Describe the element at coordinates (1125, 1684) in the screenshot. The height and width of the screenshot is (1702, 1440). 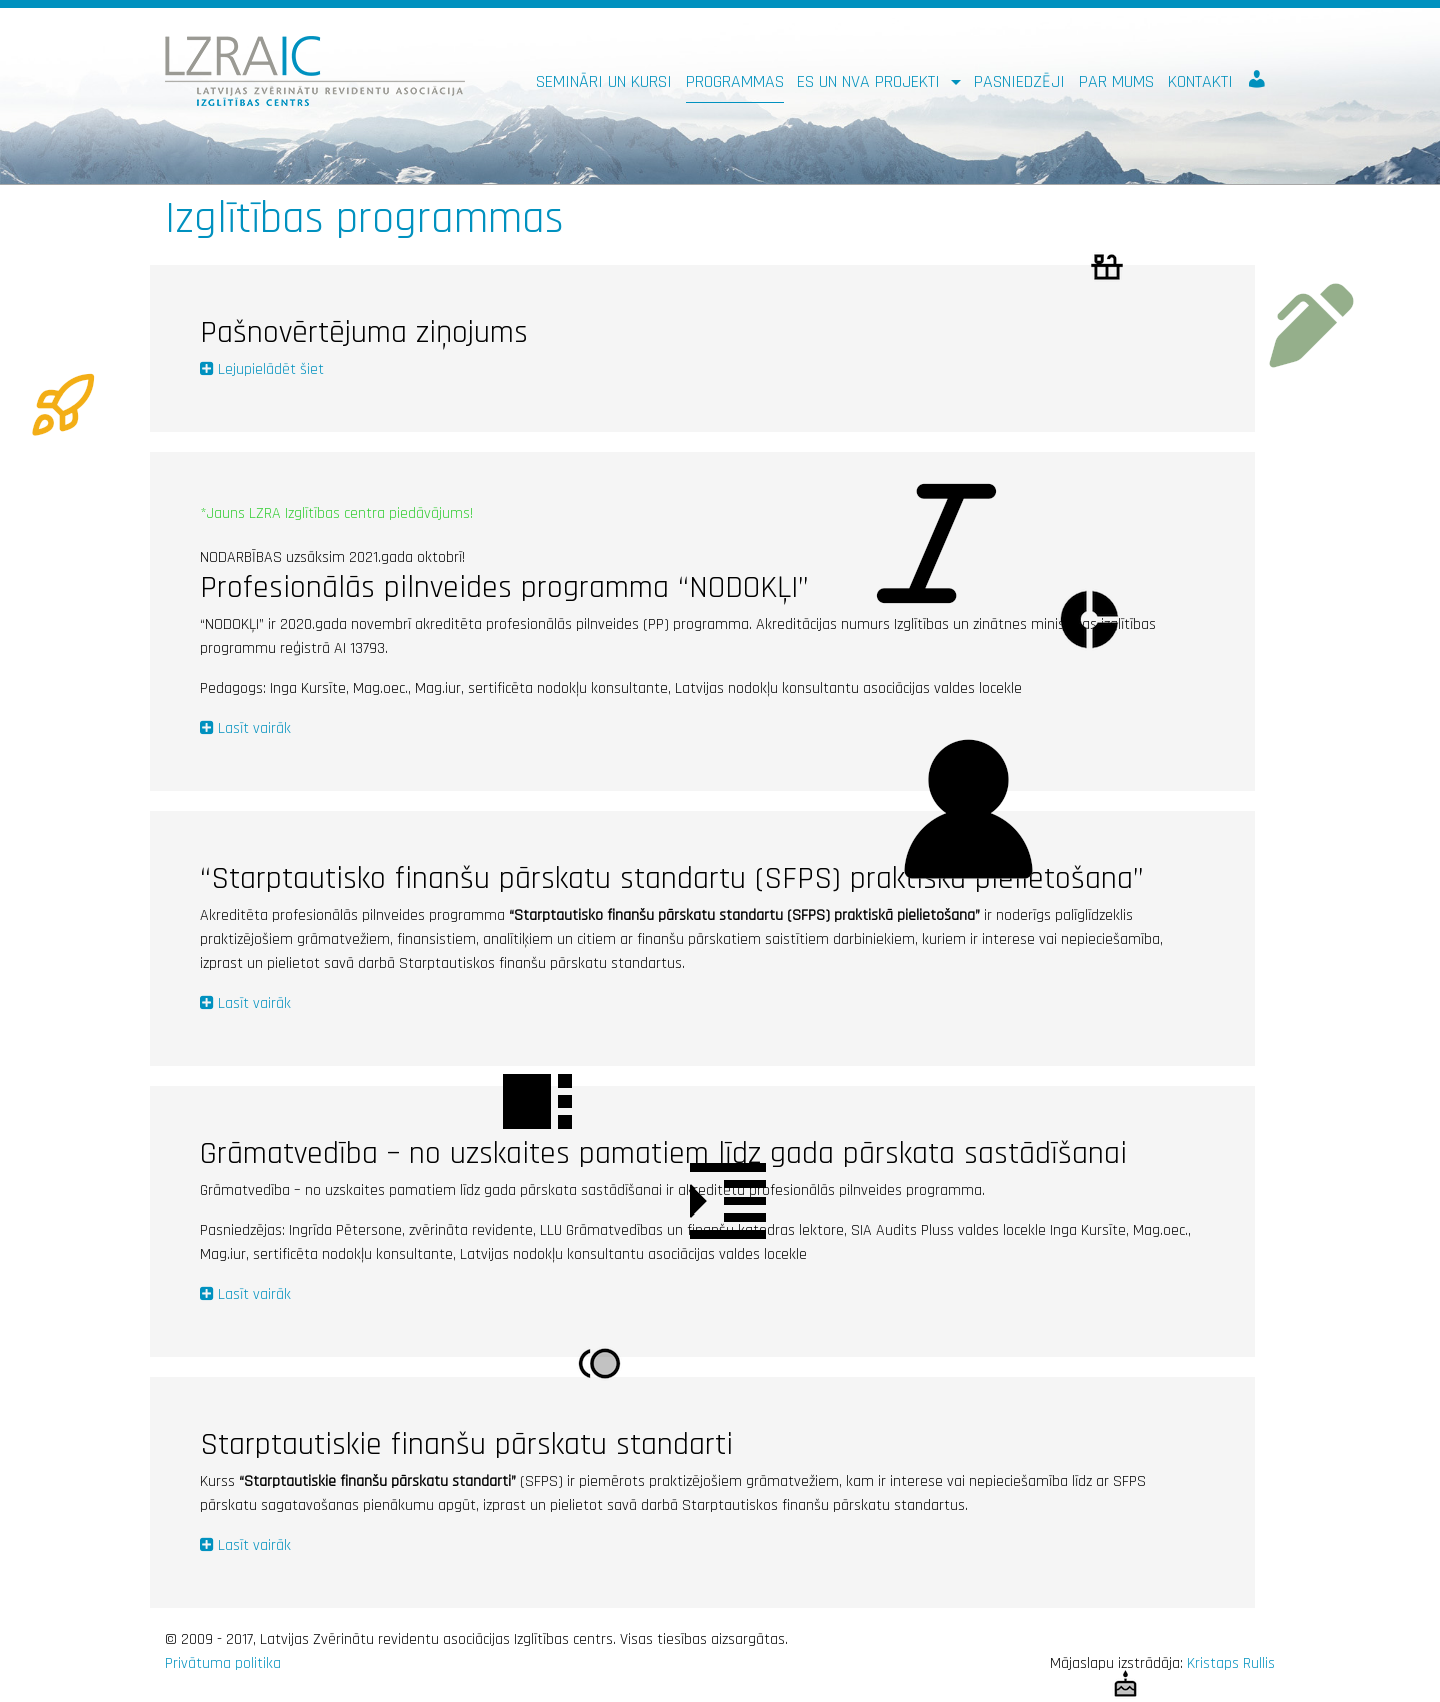
I see `view birthday or celebration events` at that location.